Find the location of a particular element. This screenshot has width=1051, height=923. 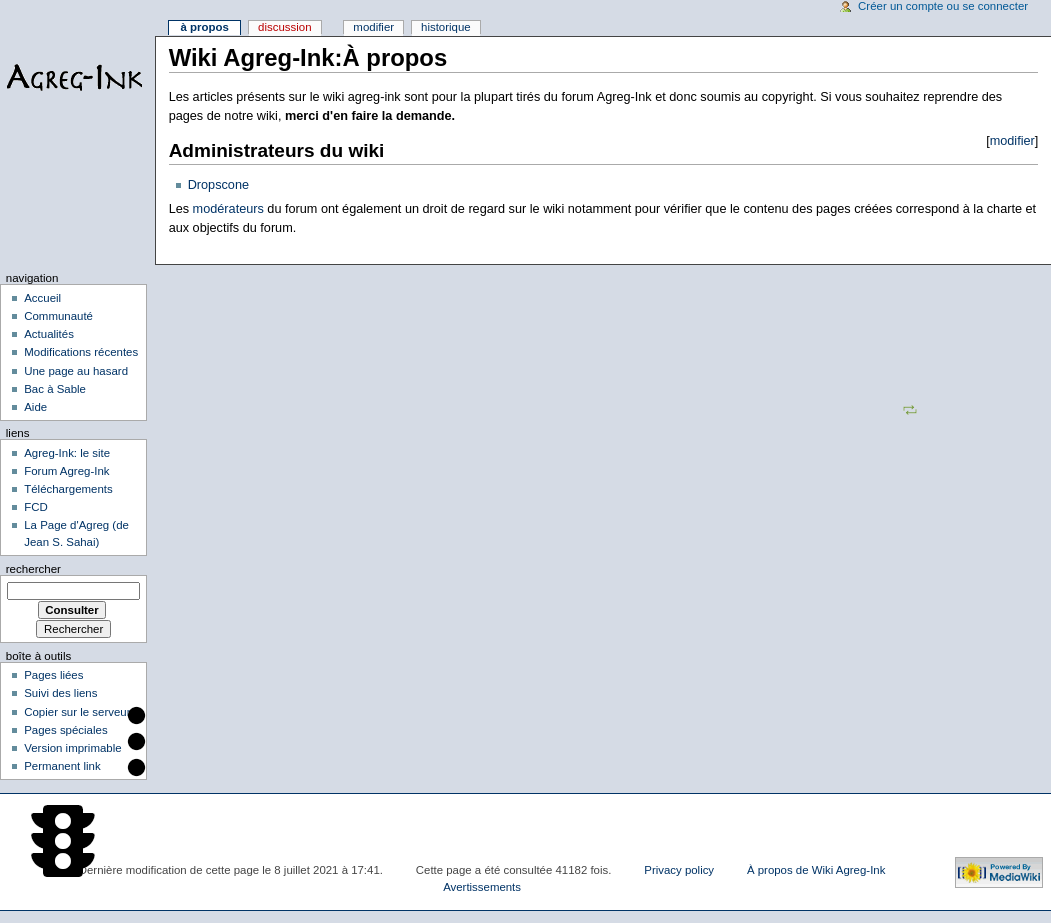

open more options menu is located at coordinates (136, 741).